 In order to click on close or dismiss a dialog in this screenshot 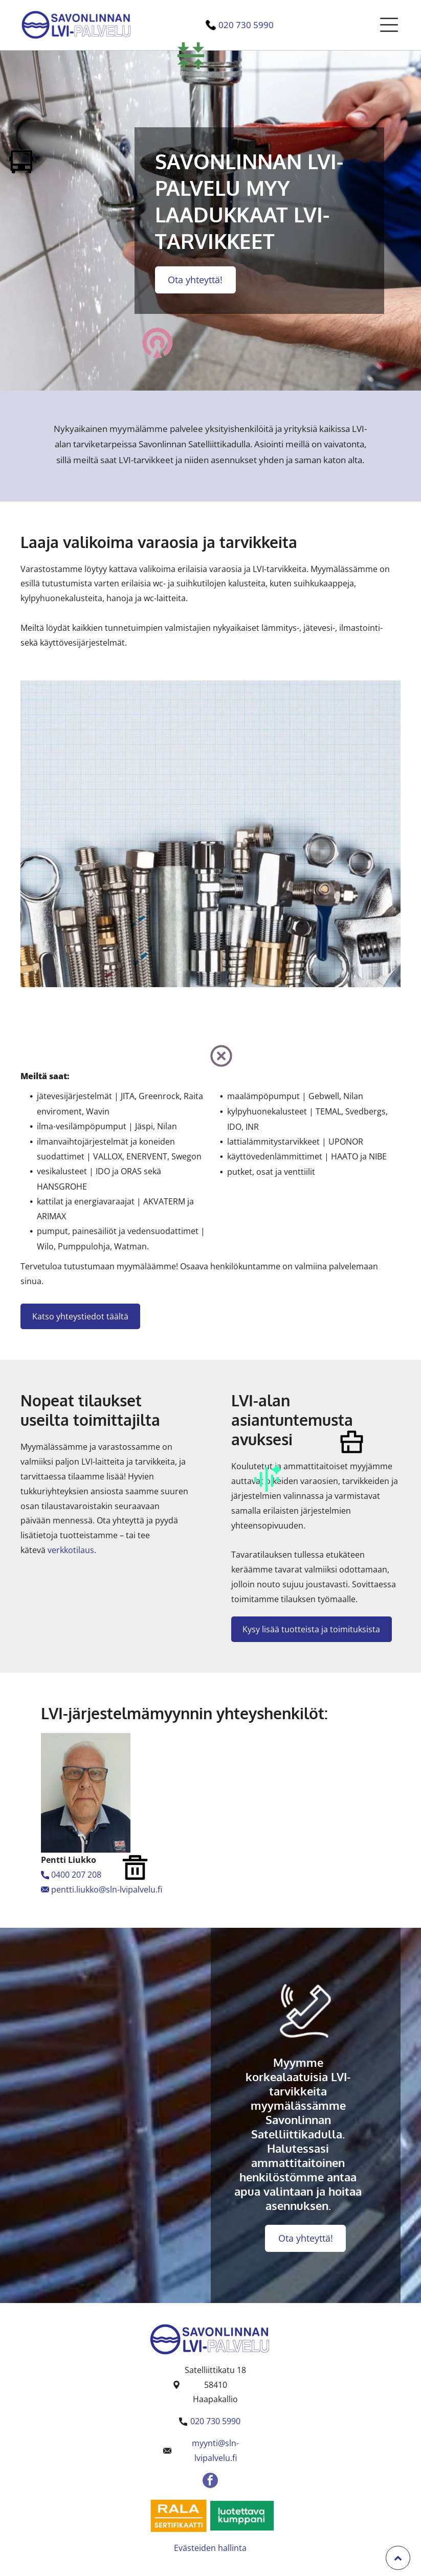, I will do `click(221, 1056)`.